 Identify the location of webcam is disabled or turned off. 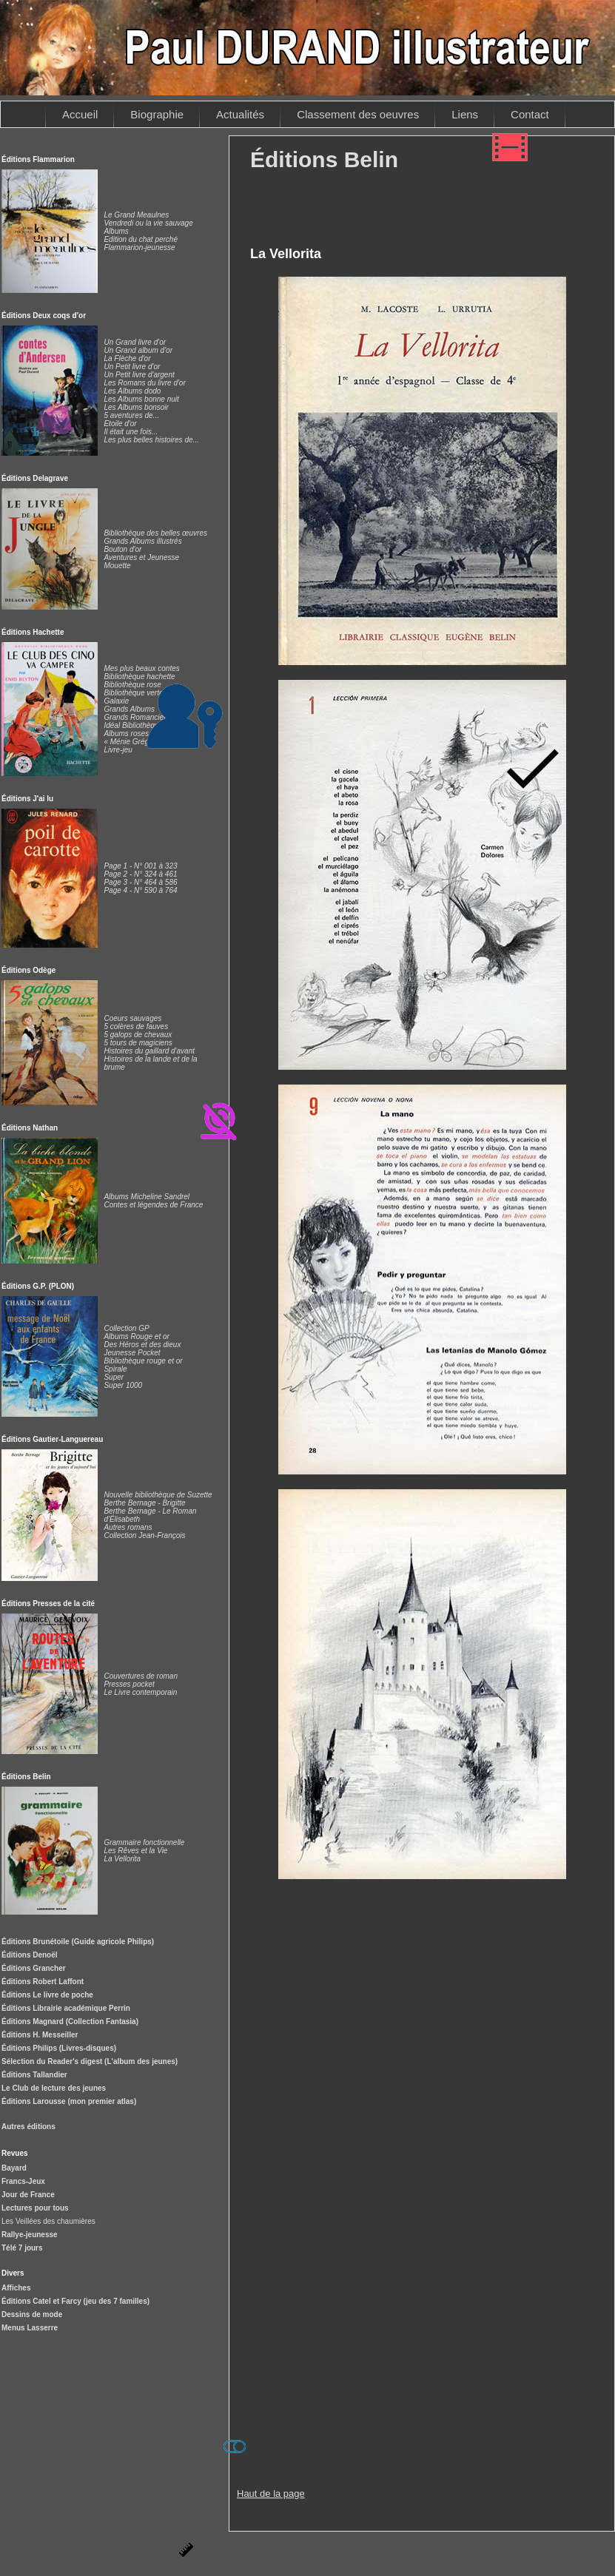
(220, 1122).